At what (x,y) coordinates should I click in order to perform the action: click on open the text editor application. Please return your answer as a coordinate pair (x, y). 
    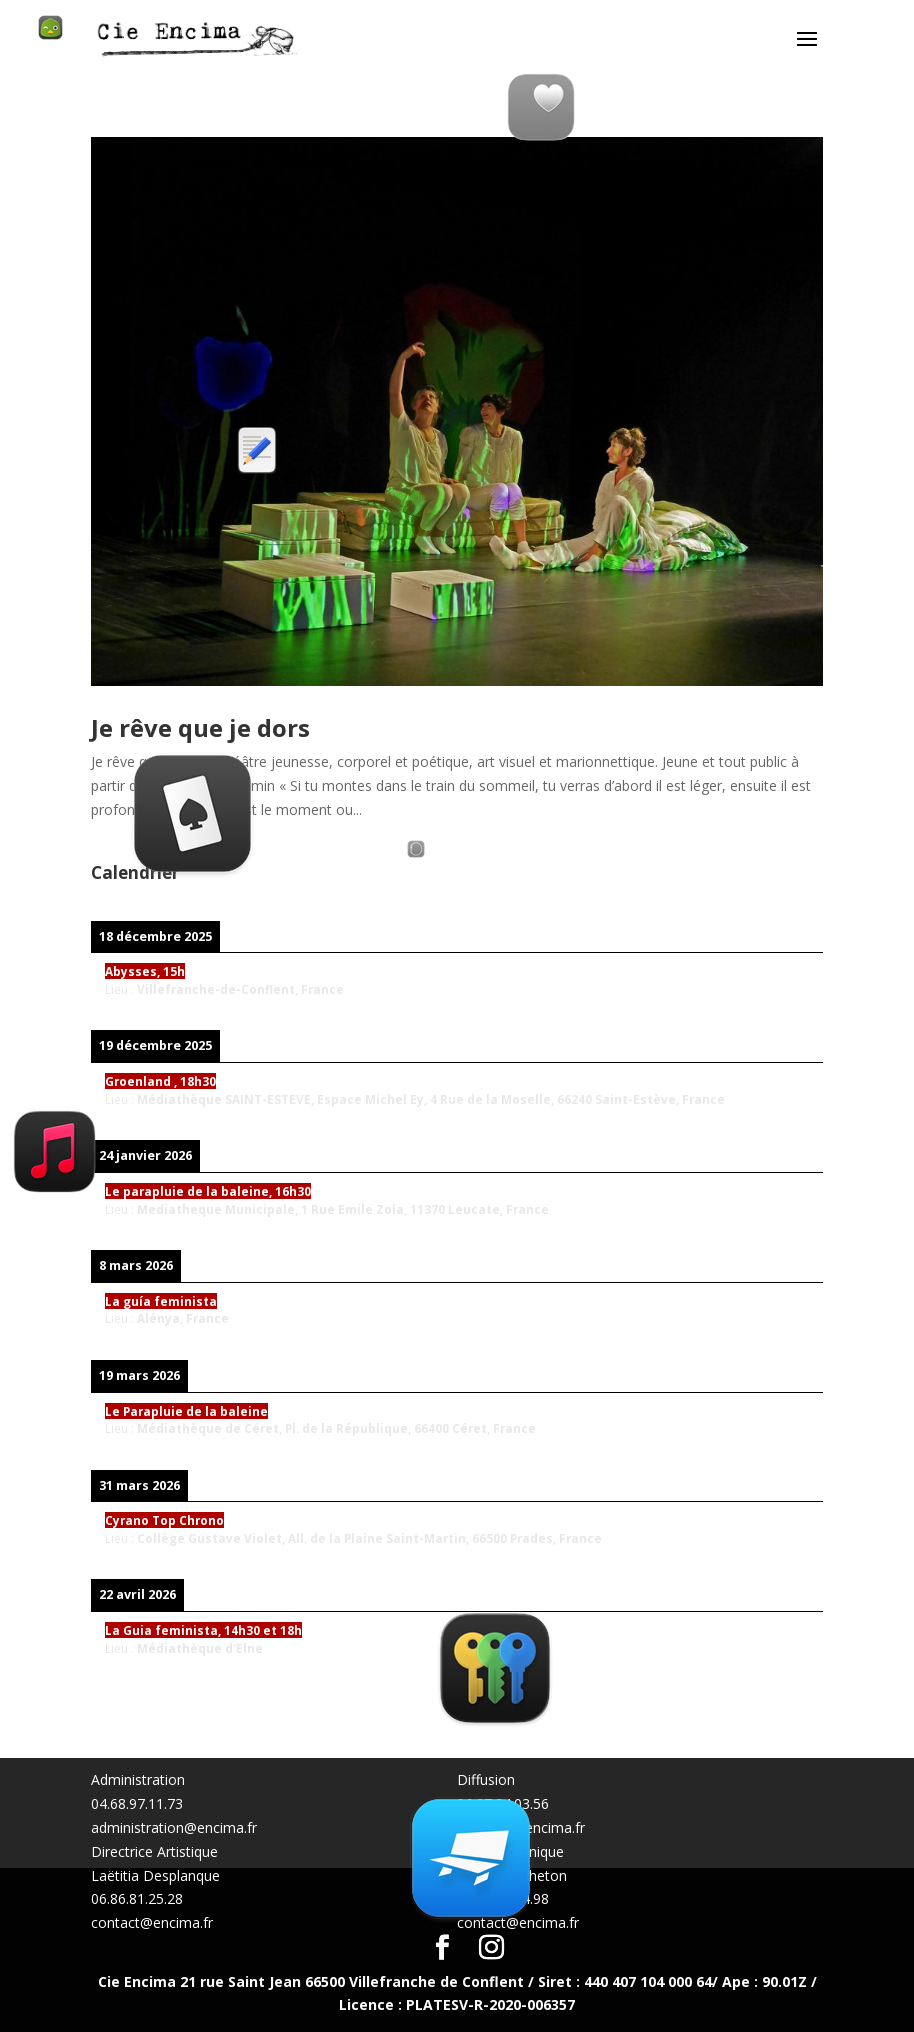
    Looking at the image, I should click on (257, 450).